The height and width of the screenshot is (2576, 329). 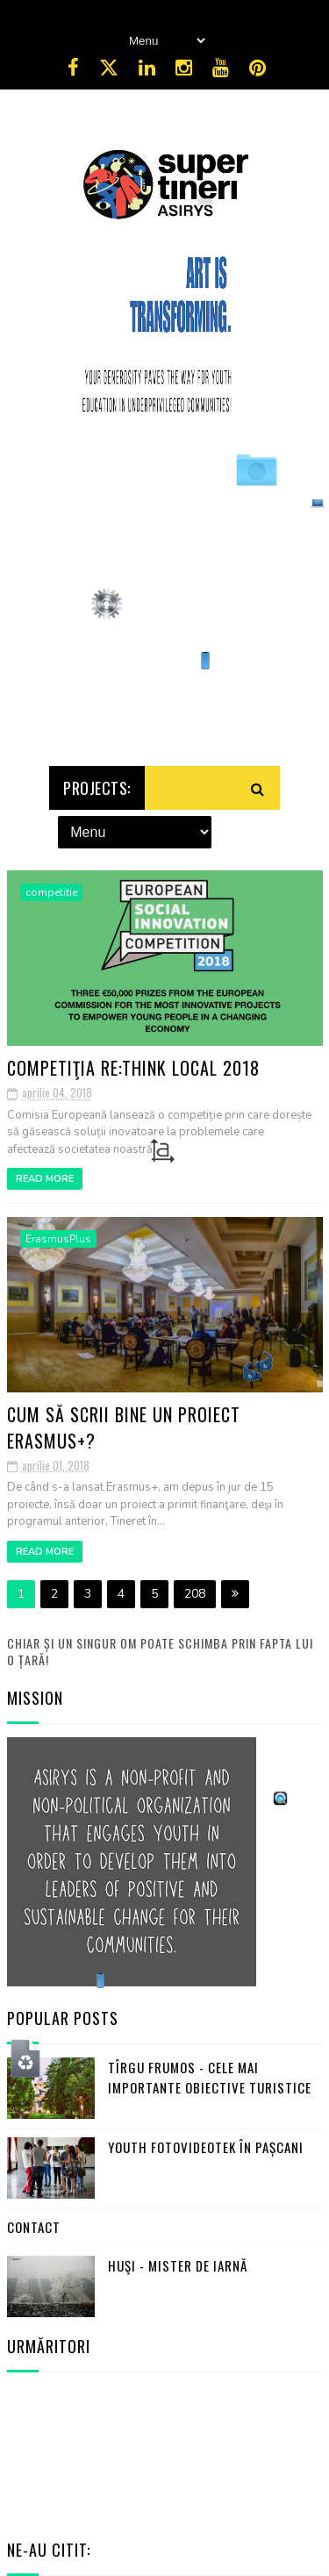 I want to click on open QuickTime Player to watch videos, so click(x=280, y=1798).